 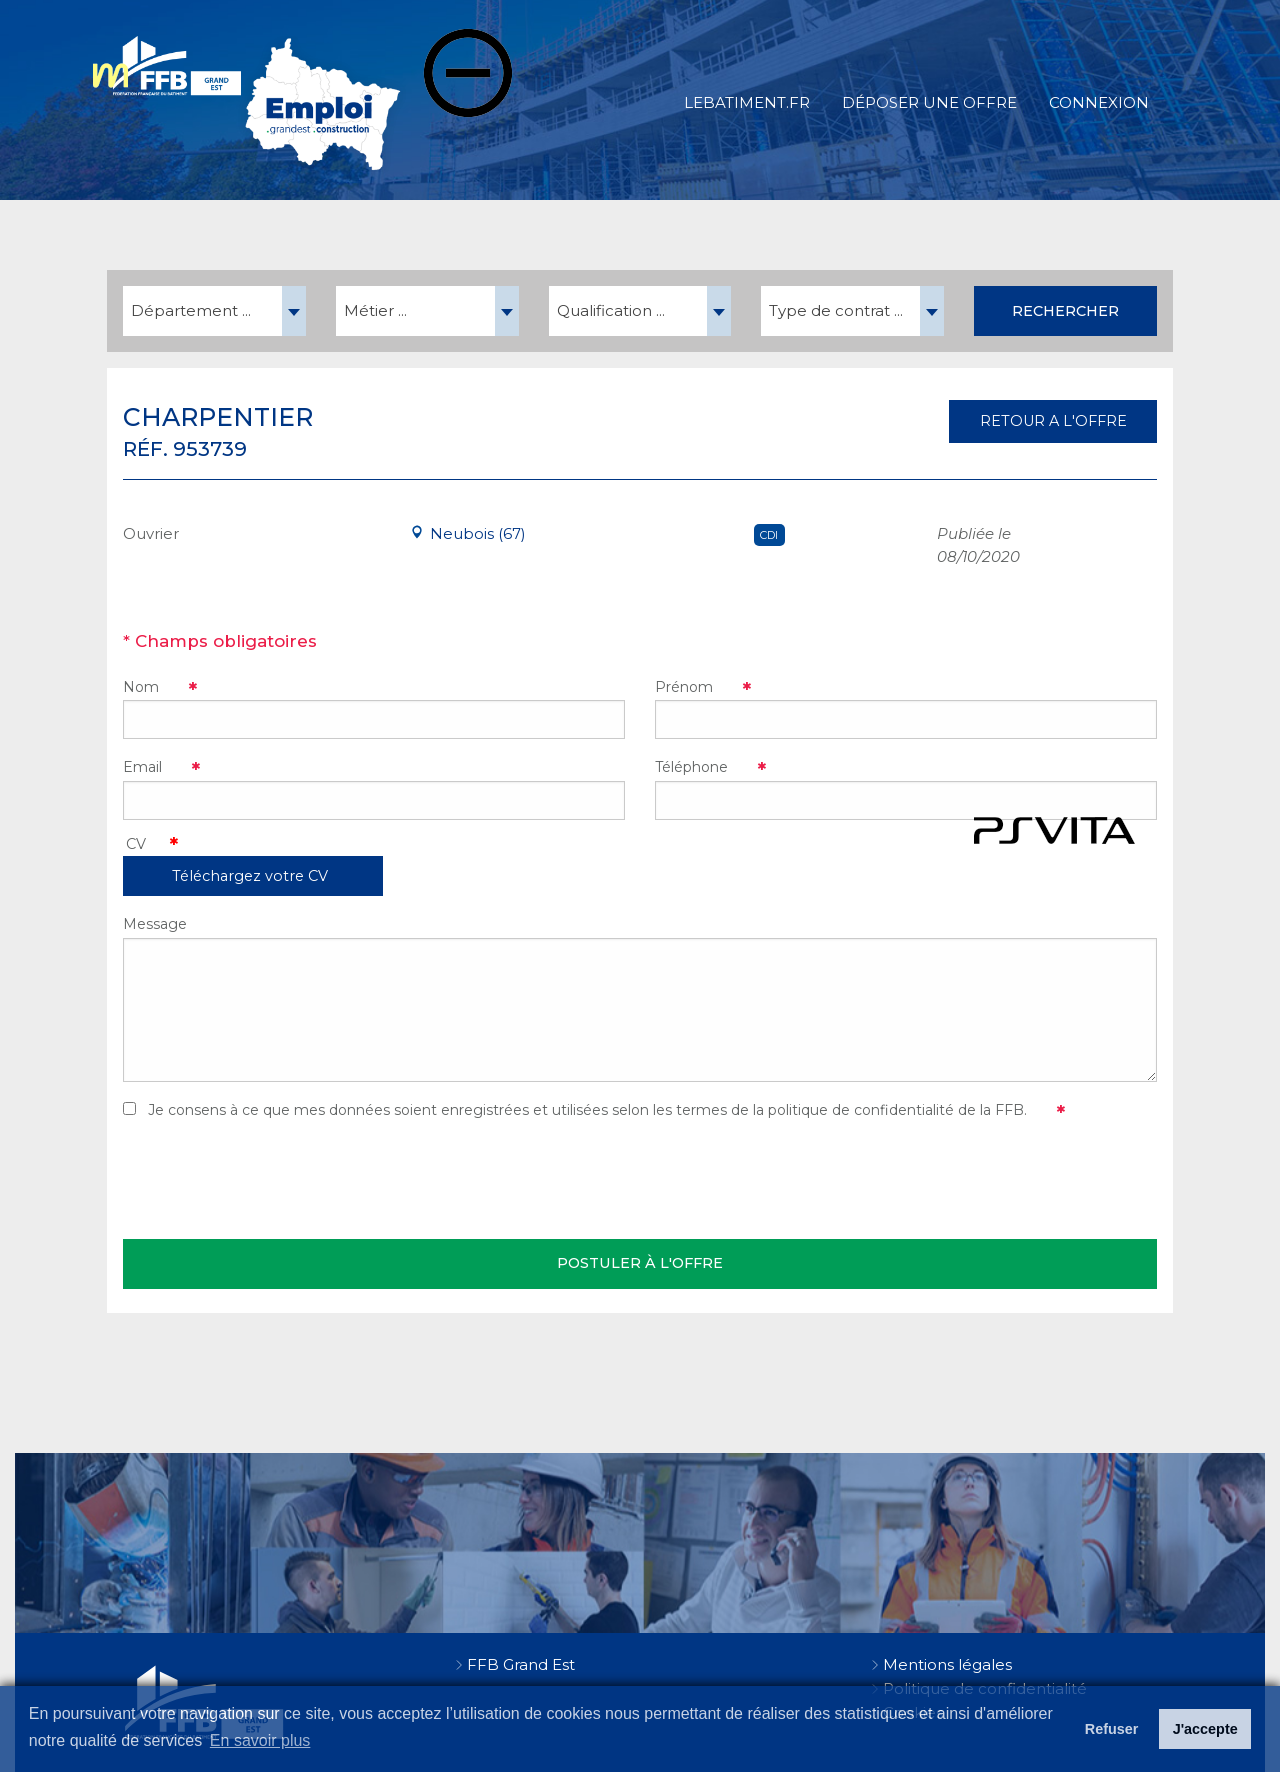 I want to click on PlayStation Vita brand logo, so click(x=1054, y=830).